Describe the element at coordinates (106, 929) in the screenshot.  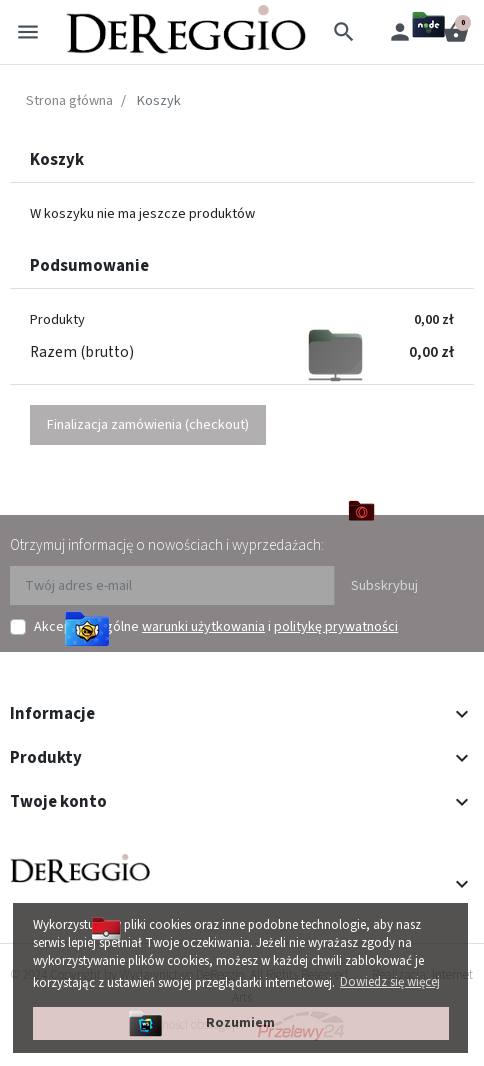
I see `open pokémon-themed folder` at that location.